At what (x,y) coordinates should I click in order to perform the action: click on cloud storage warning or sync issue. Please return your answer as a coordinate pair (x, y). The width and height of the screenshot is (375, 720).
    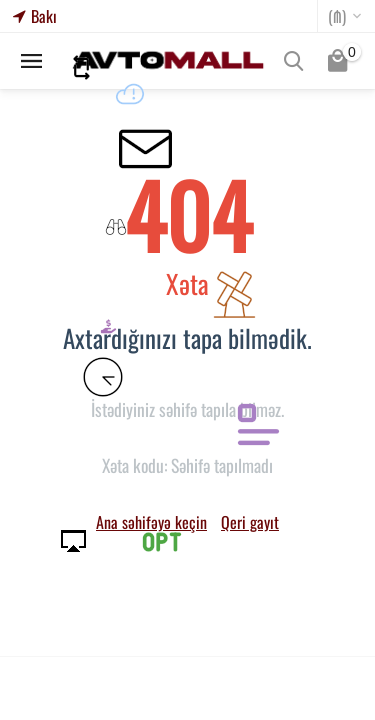
    Looking at the image, I should click on (130, 94).